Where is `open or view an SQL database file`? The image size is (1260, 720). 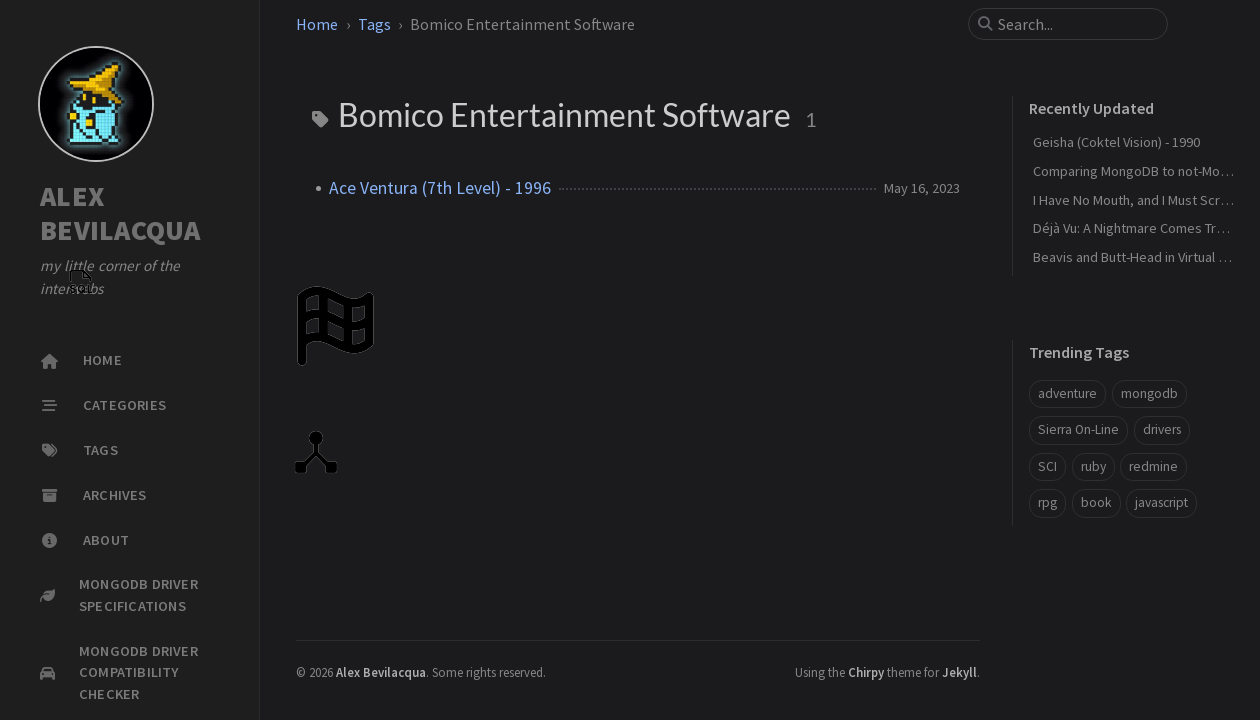
open or view an SQL database file is located at coordinates (80, 282).